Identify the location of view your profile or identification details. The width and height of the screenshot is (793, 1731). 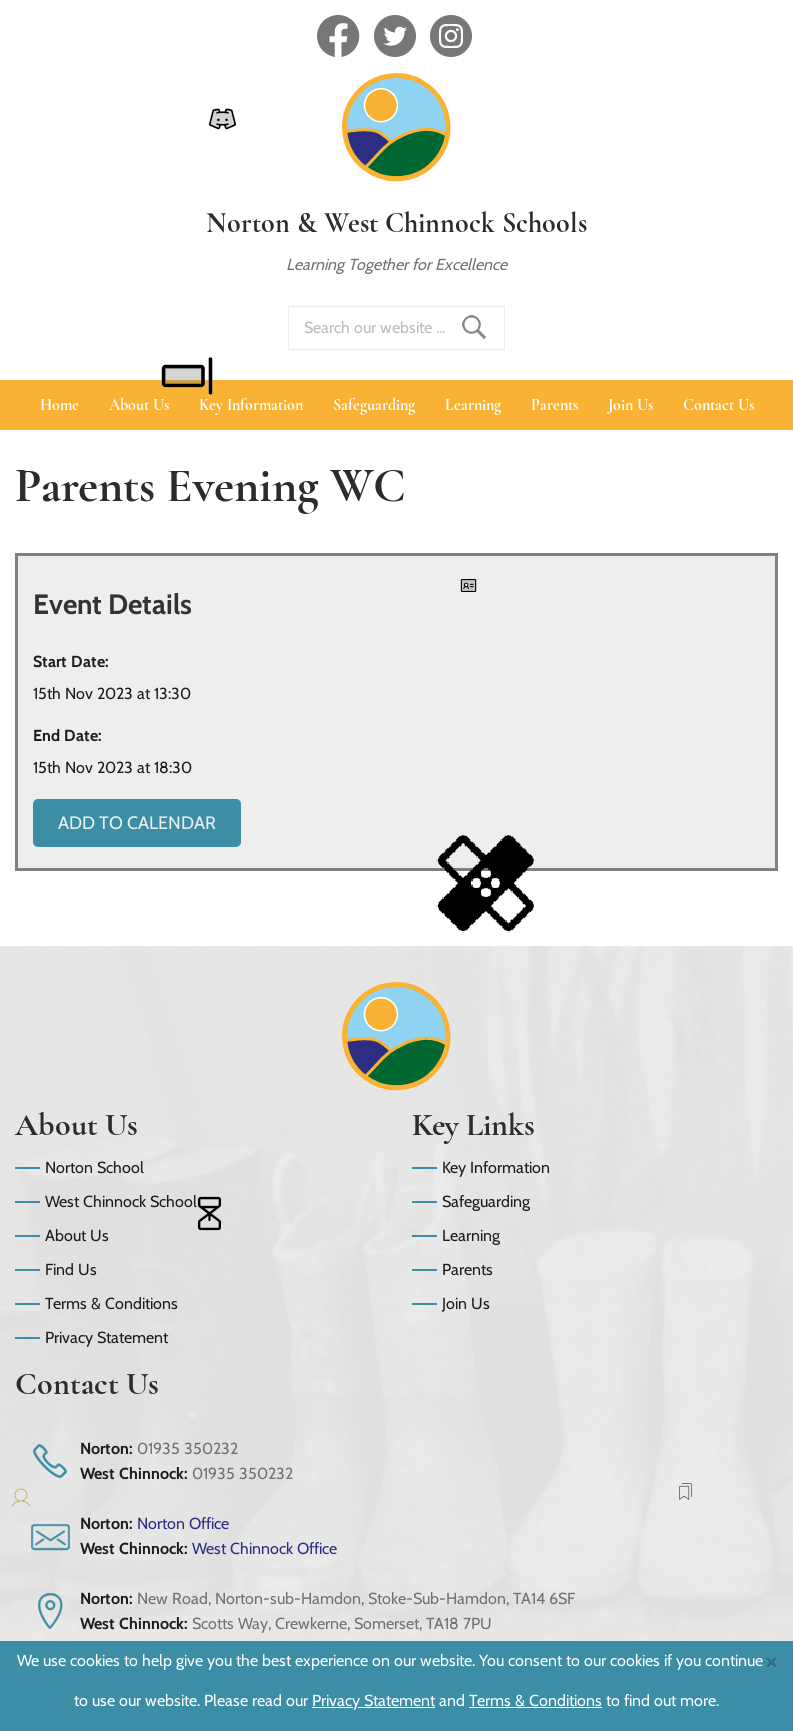
(468, 585).